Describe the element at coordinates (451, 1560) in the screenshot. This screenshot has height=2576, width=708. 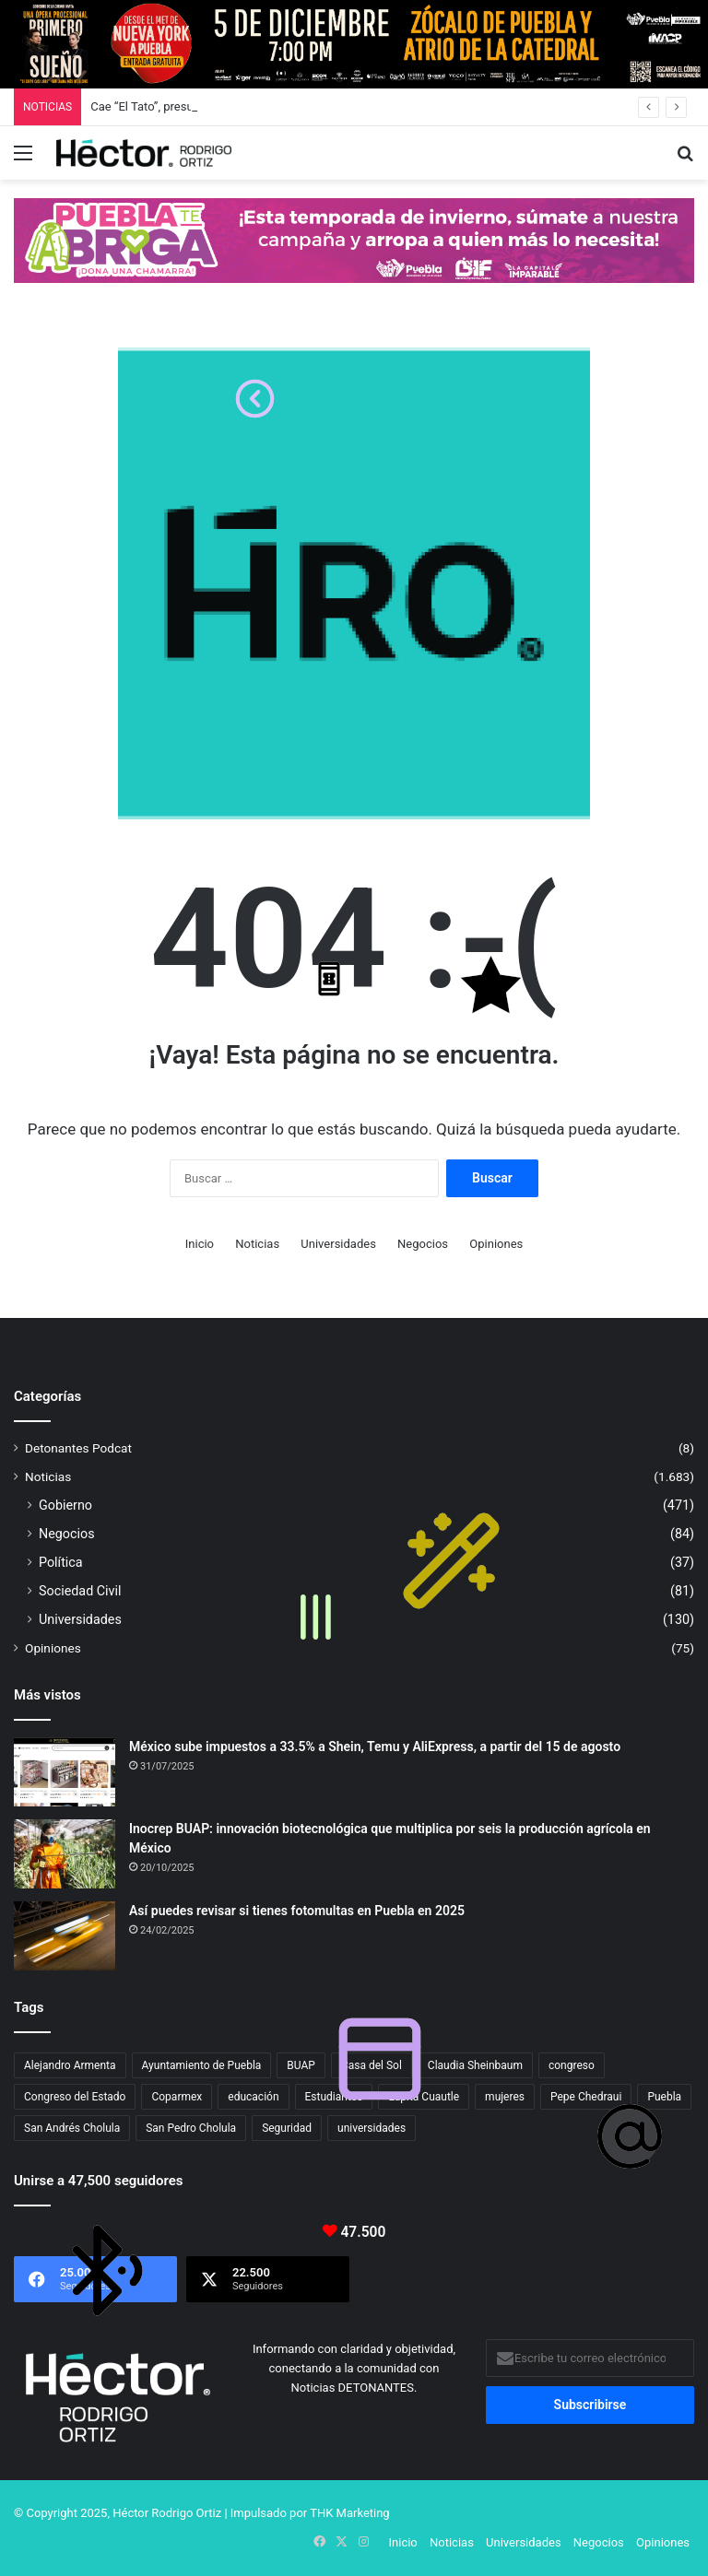
I see `apply magic or auto-enhance effects` at that location.